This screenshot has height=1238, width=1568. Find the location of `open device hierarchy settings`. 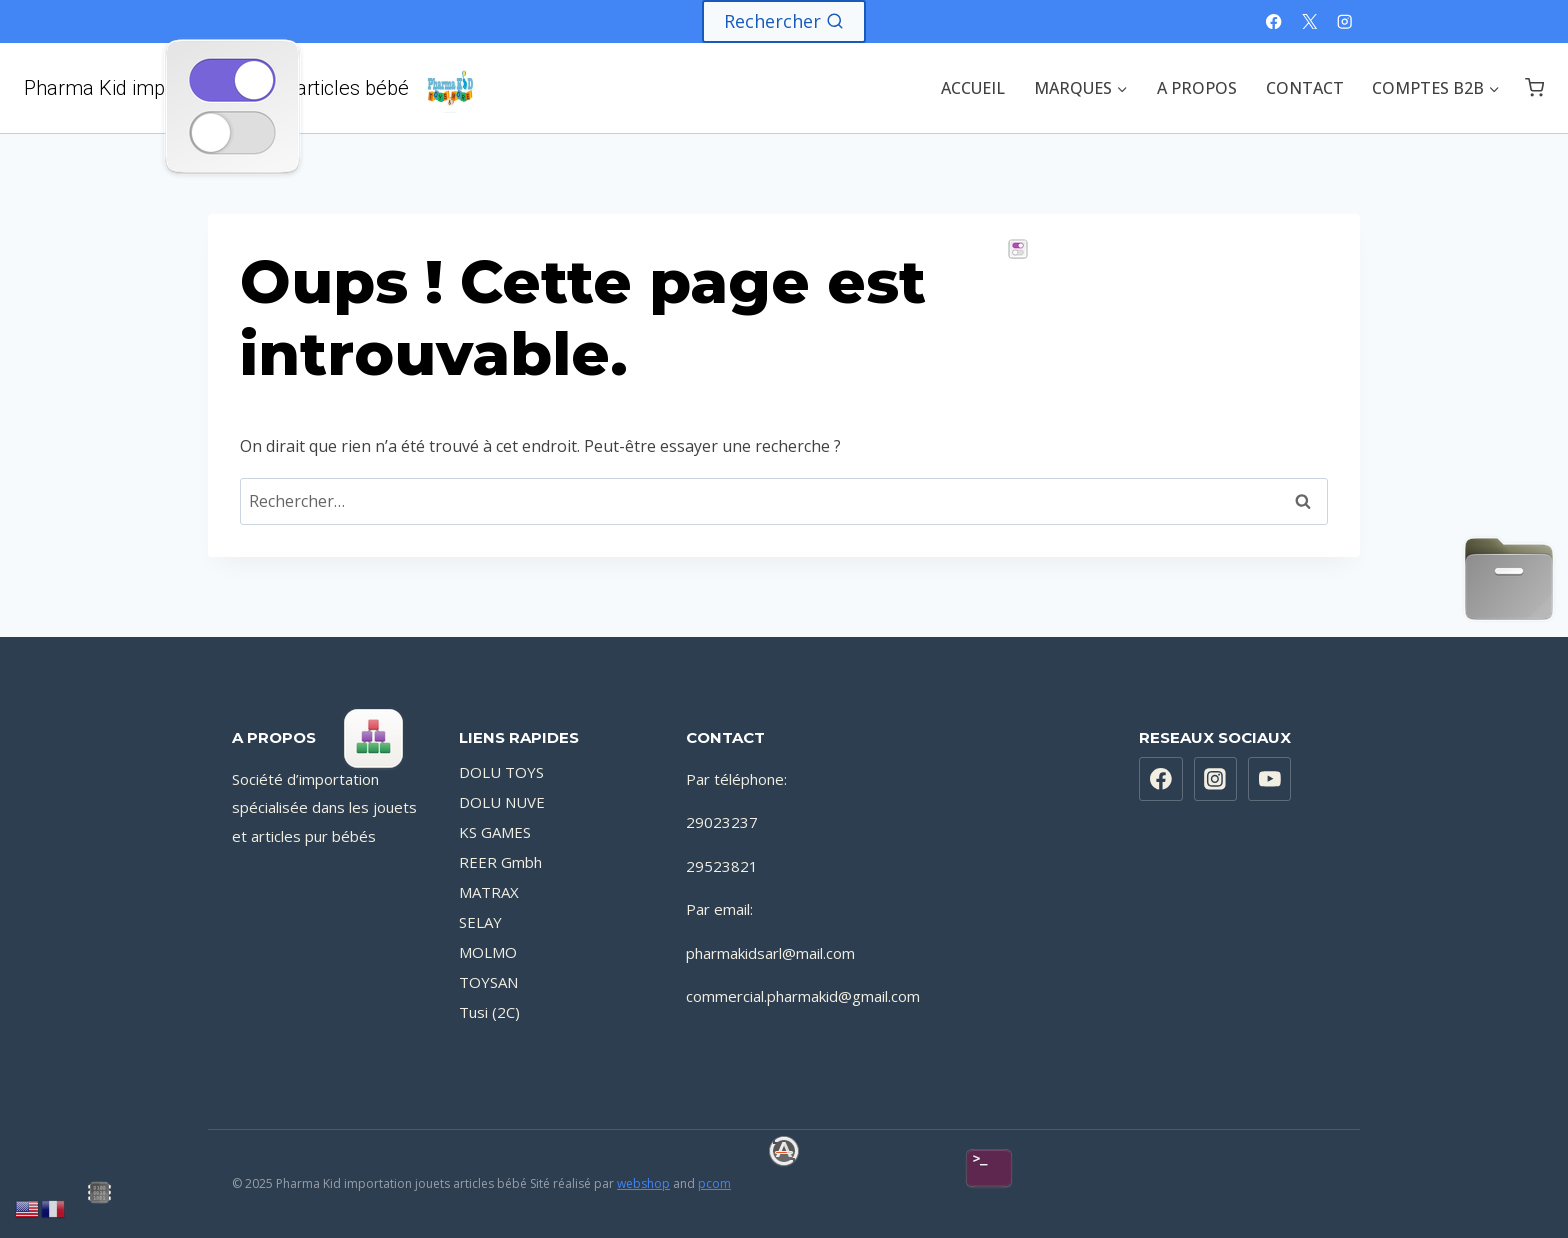

open device hierarchy settings is located at coordinates (373, 738).